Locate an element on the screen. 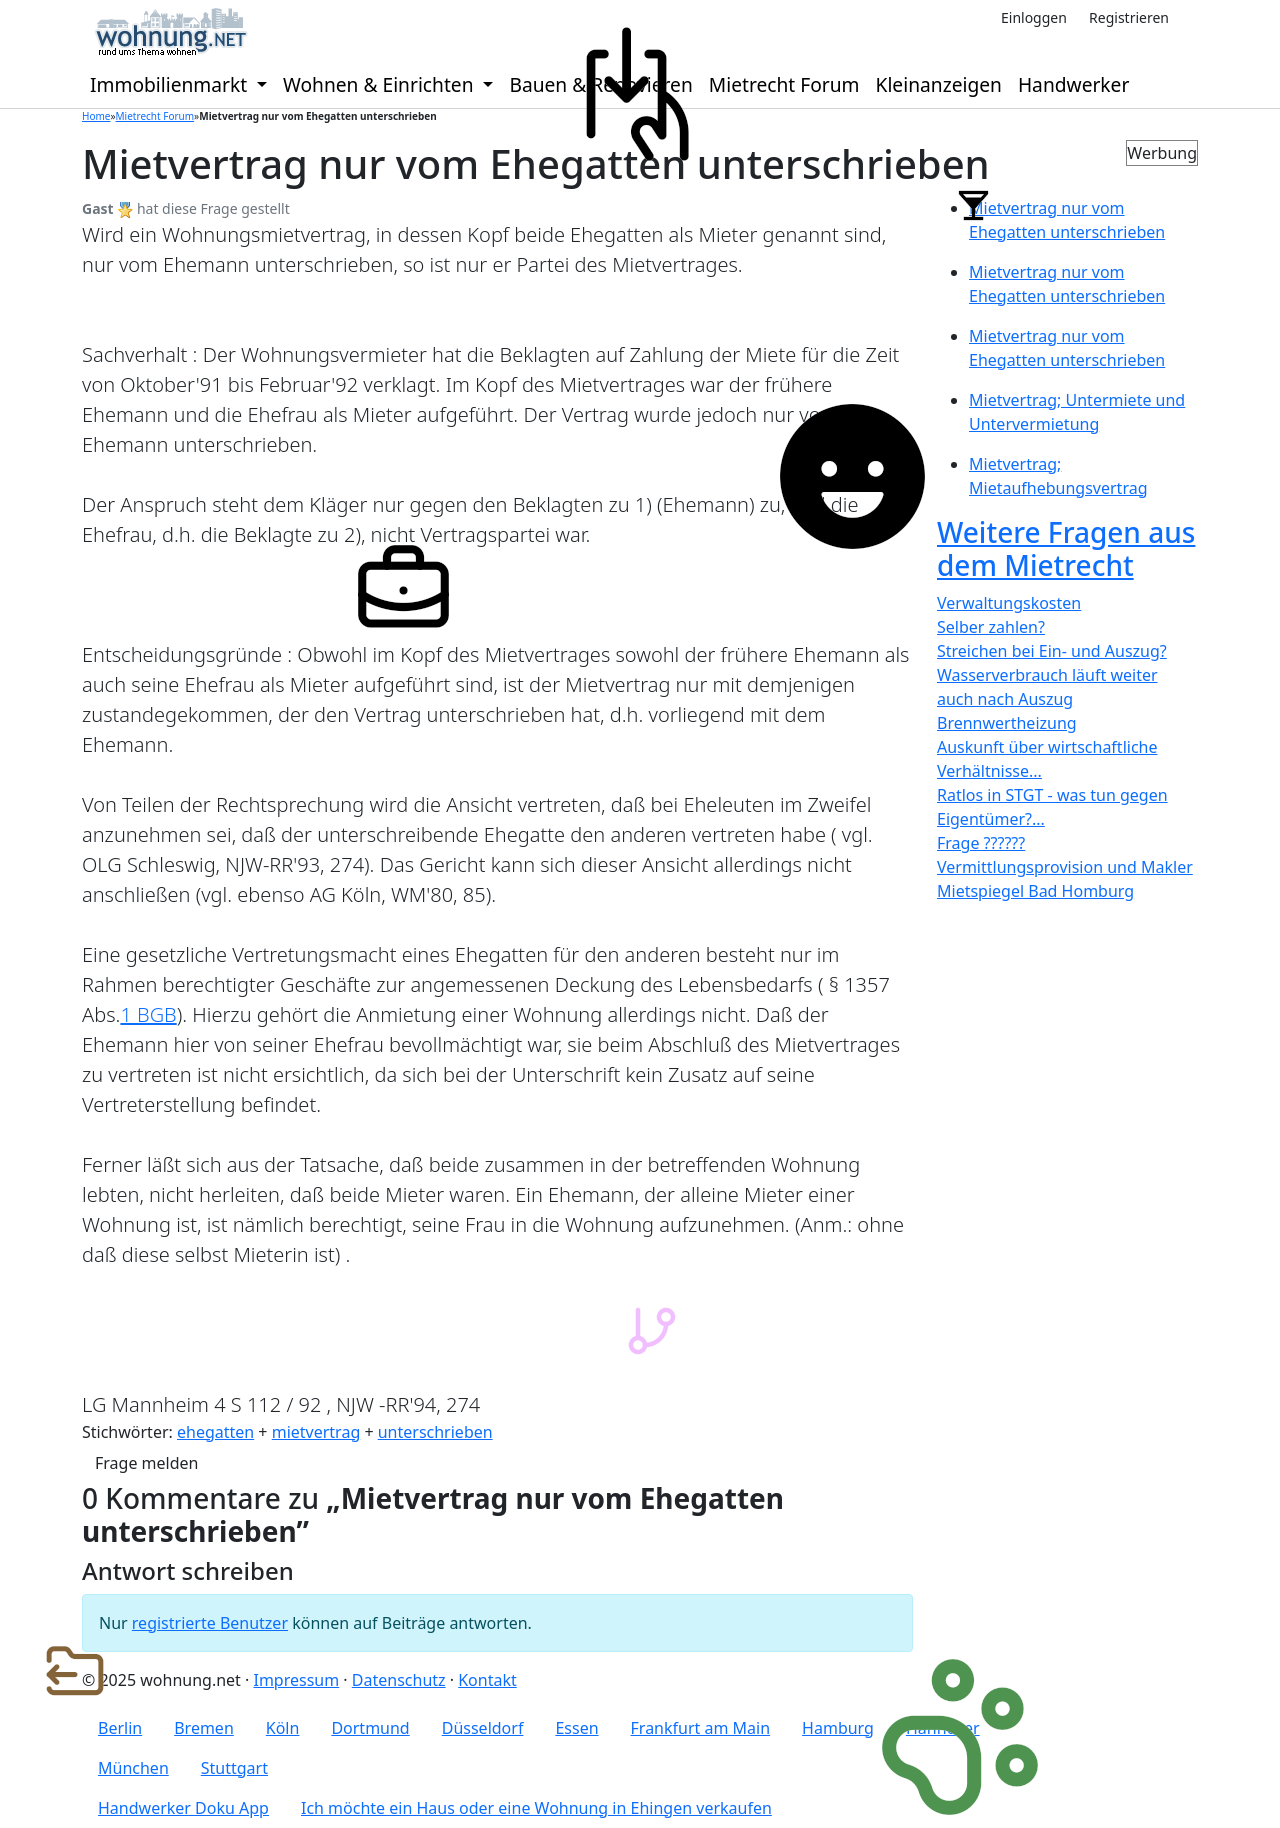 This screenshot has height=1828, width=1280. find nearby bars or nightlife is located at coordinates (973, 205).